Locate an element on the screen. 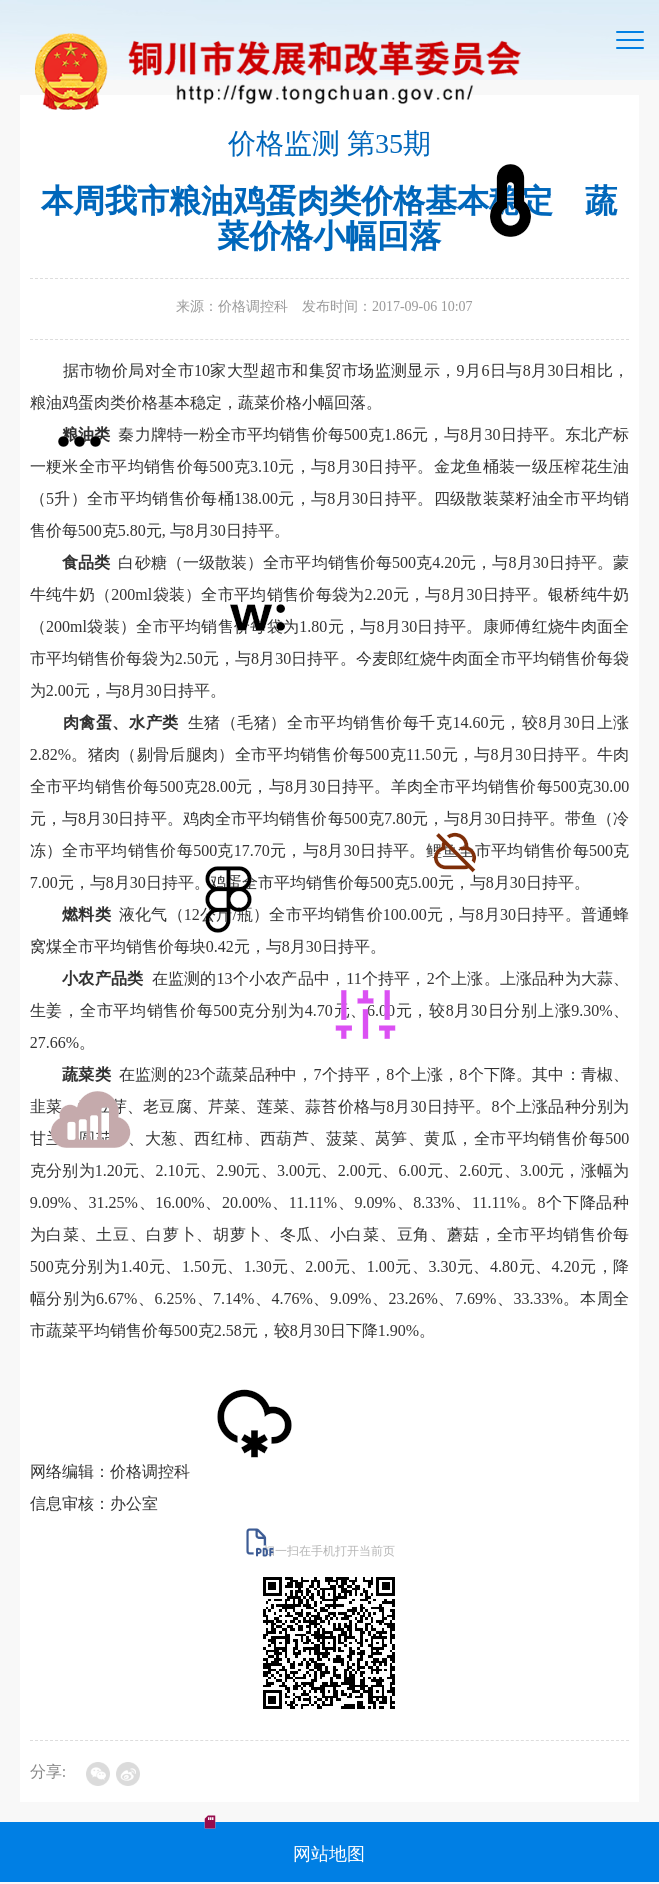 This screenshot has height=1884, width=659. indicates no cloud connection or offline status is located at coordinates (455, 852).